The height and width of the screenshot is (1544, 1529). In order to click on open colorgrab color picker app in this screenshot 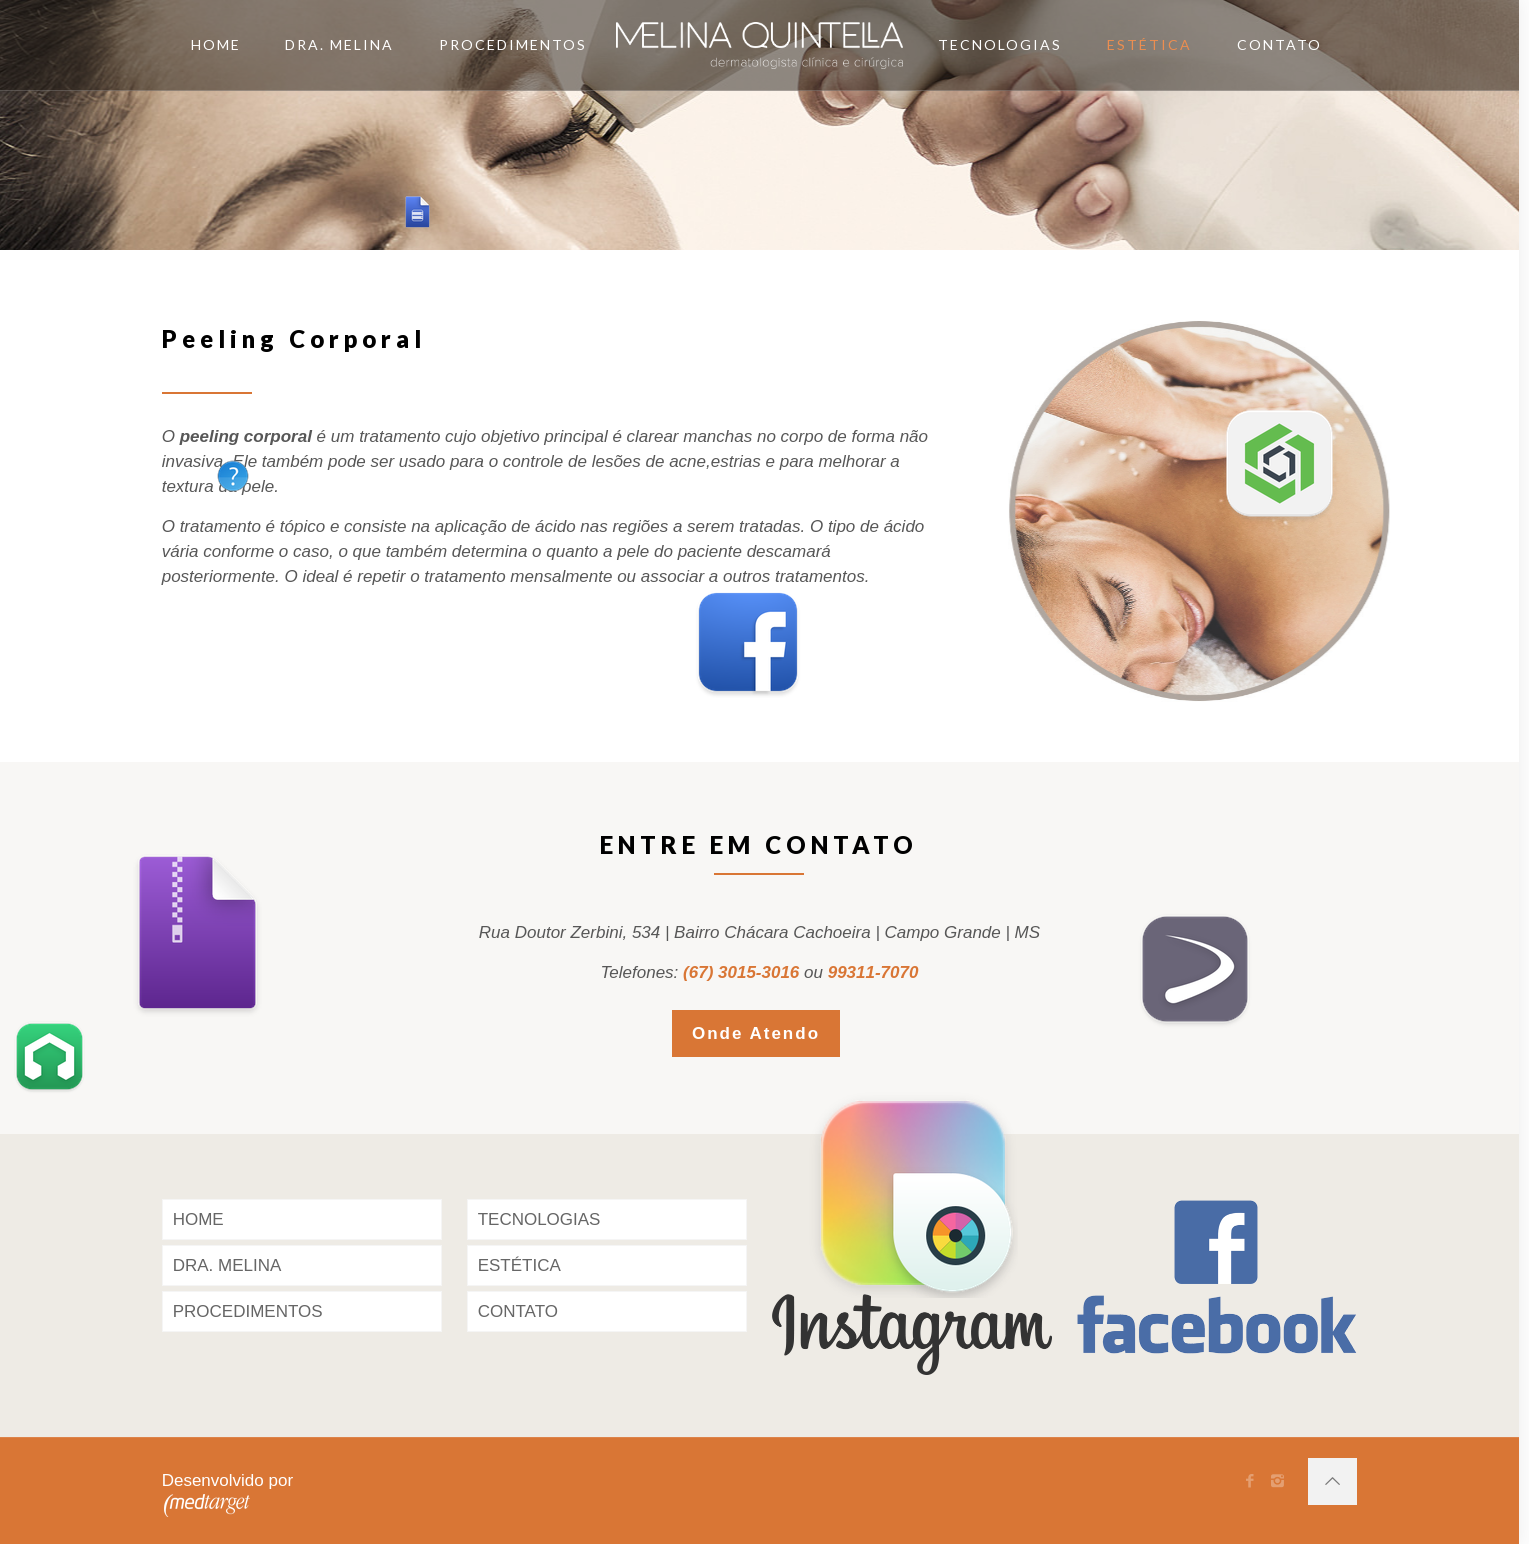, I will do `click(913, 1193)`.